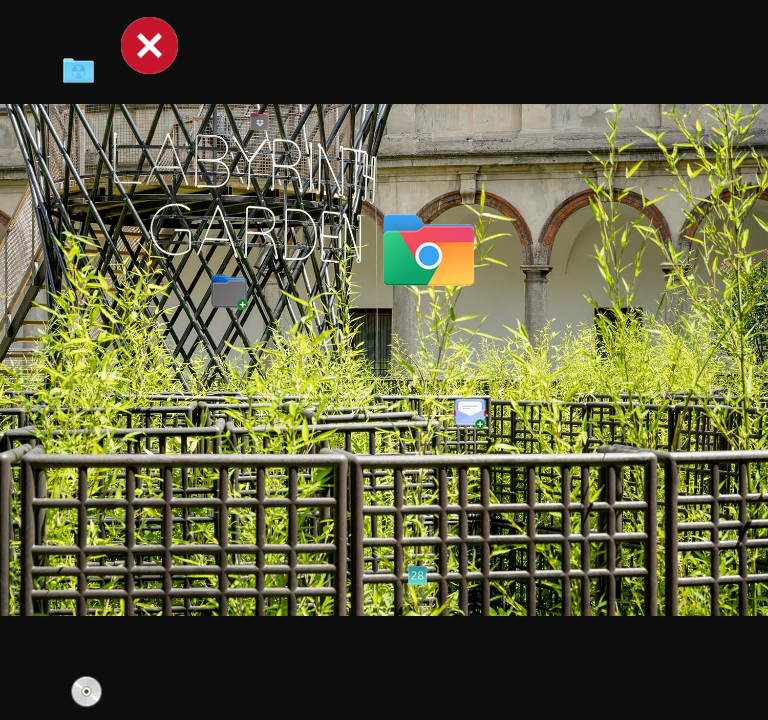  Describe the element at coordinates (86, 691) in the screenshot. I see `recordable CD media device` at that location.